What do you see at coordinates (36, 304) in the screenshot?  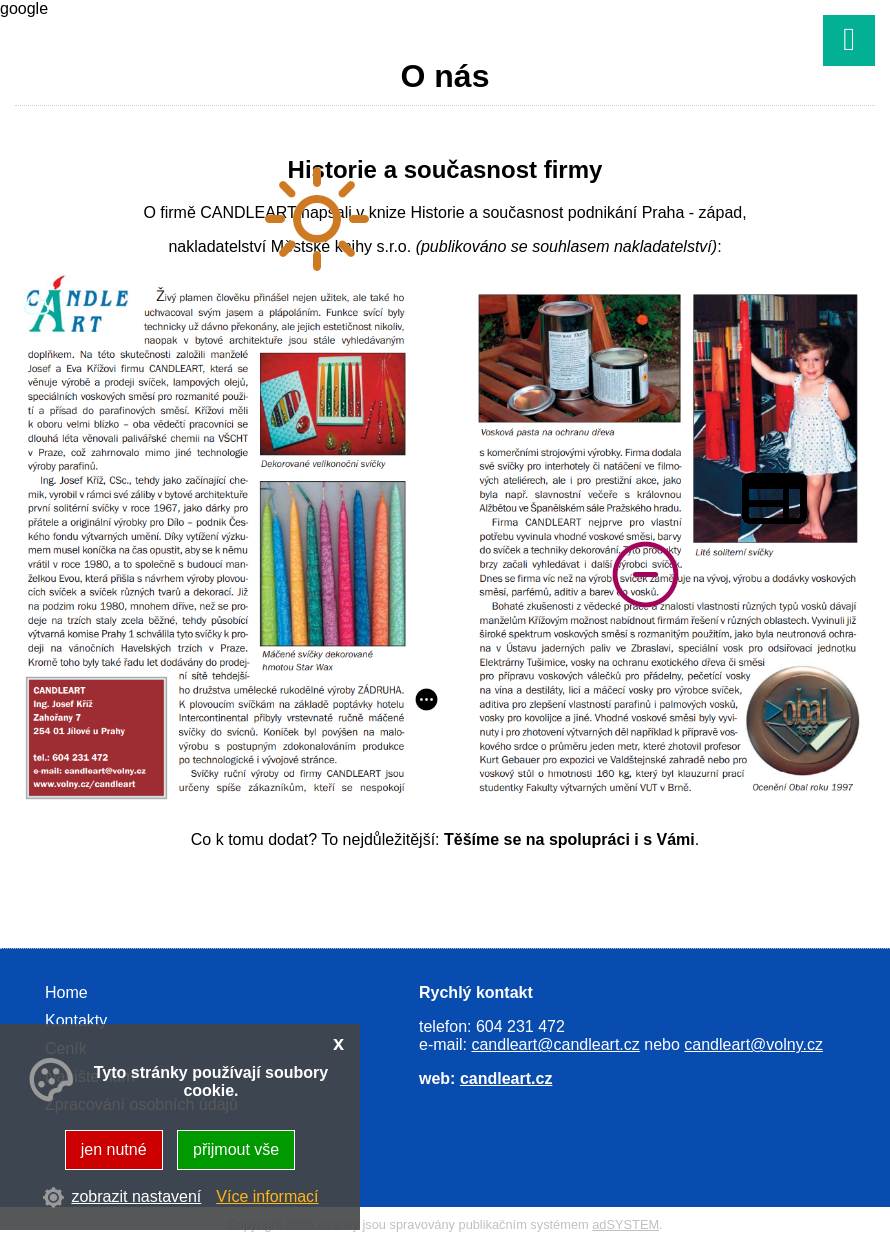 I see `access cloud storage` at bounding box center [36, 304].